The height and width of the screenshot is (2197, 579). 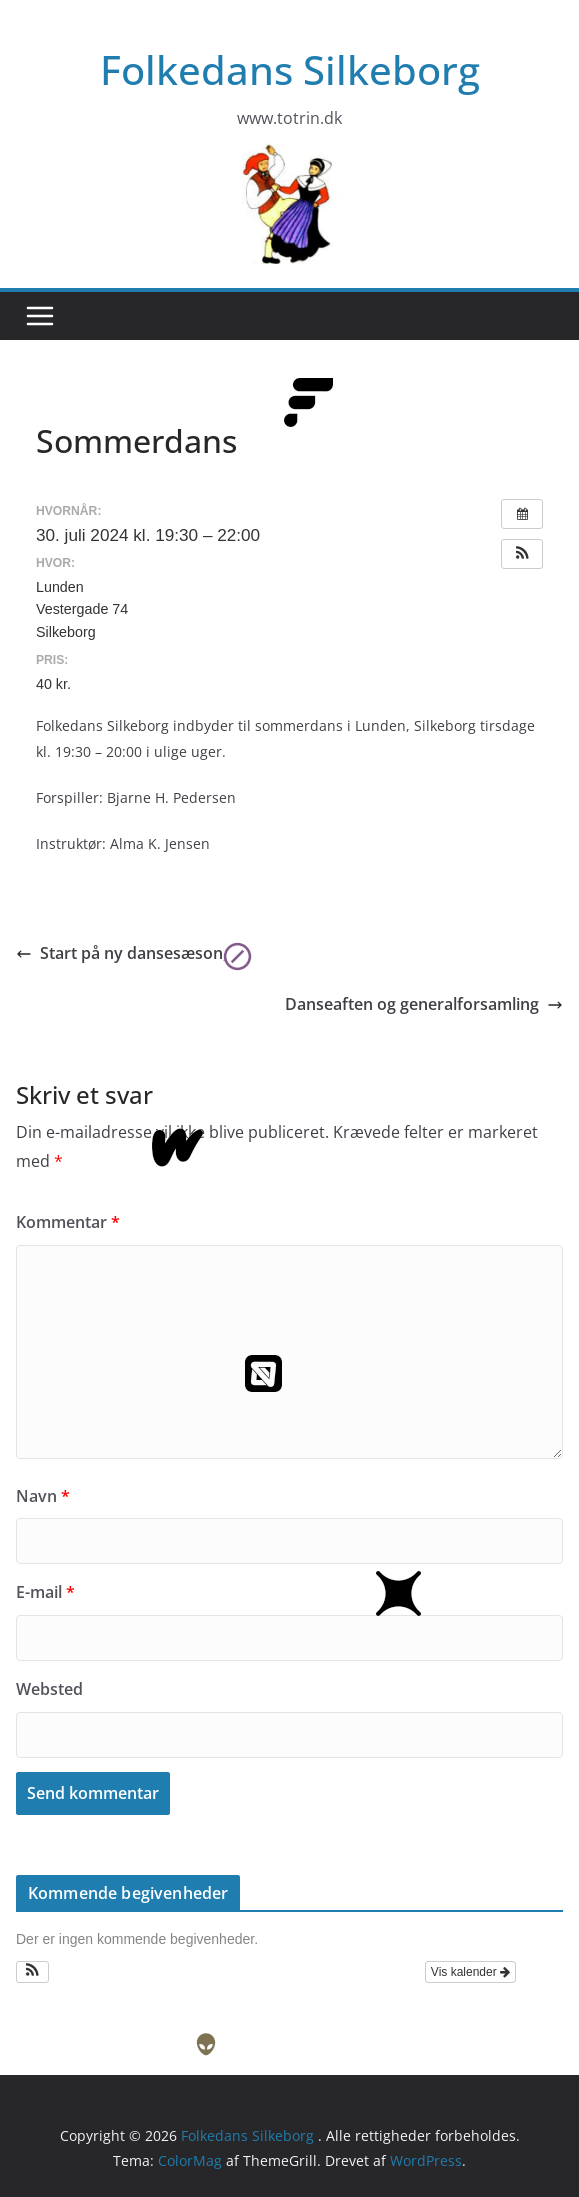 What do you see at coordinates (398, 1593) in the screenshot?
I see `nextra documentation framework logo` at bounding box center [398, 1593].